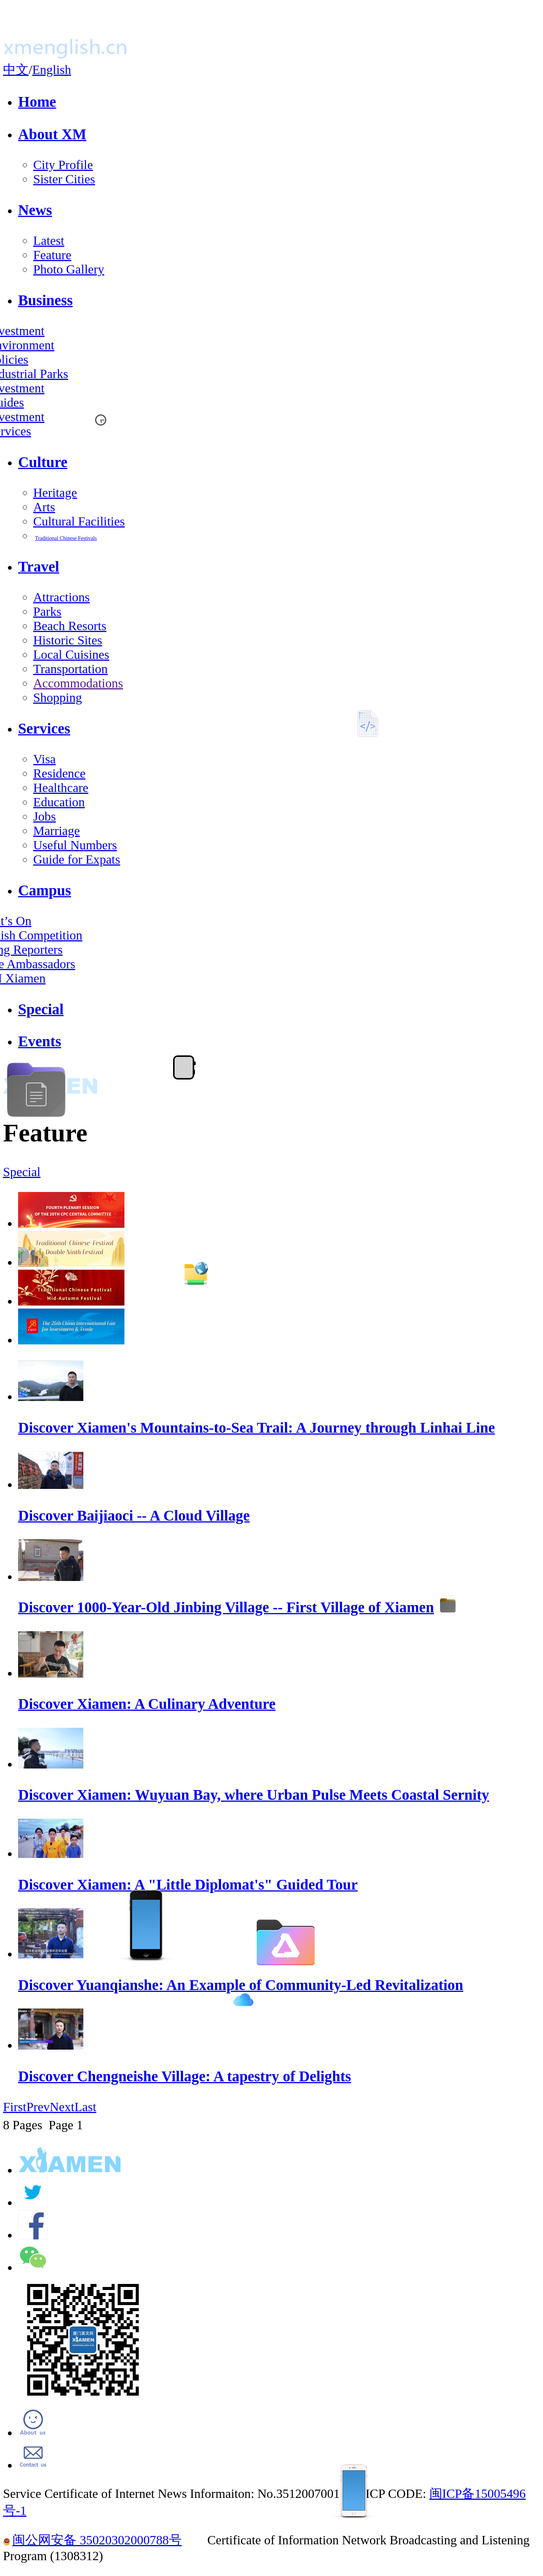 The width and height of the screenshot is (543, 2576). I want to click on access network or shared folder, so click(196, 1273).